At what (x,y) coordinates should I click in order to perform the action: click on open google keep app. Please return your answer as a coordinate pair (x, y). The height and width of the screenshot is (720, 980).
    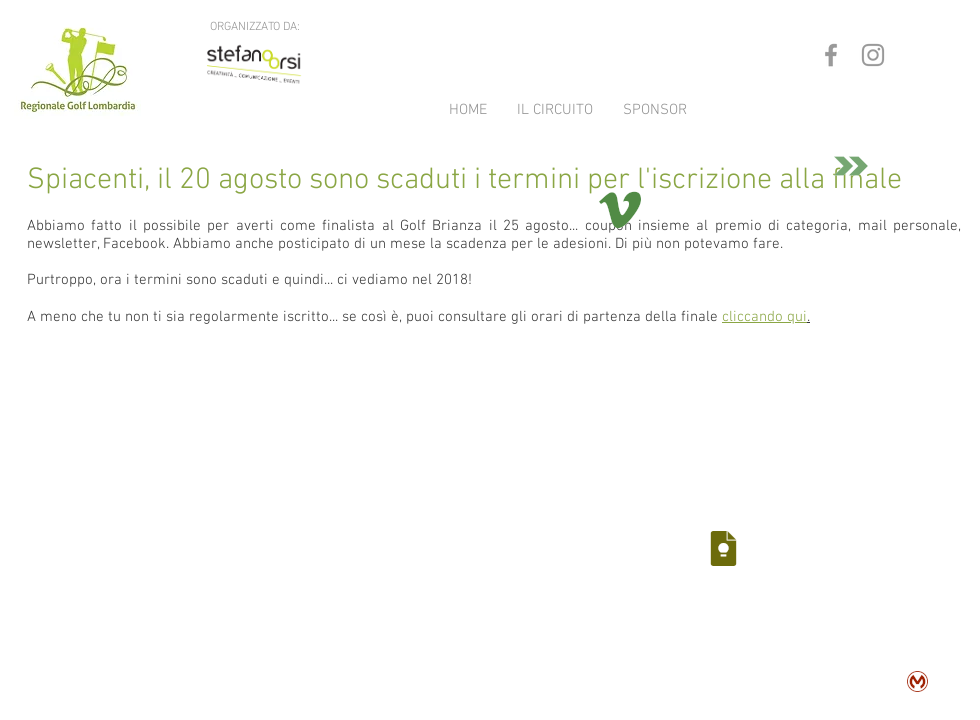
    Looking at the image, I should click on (723, 548).